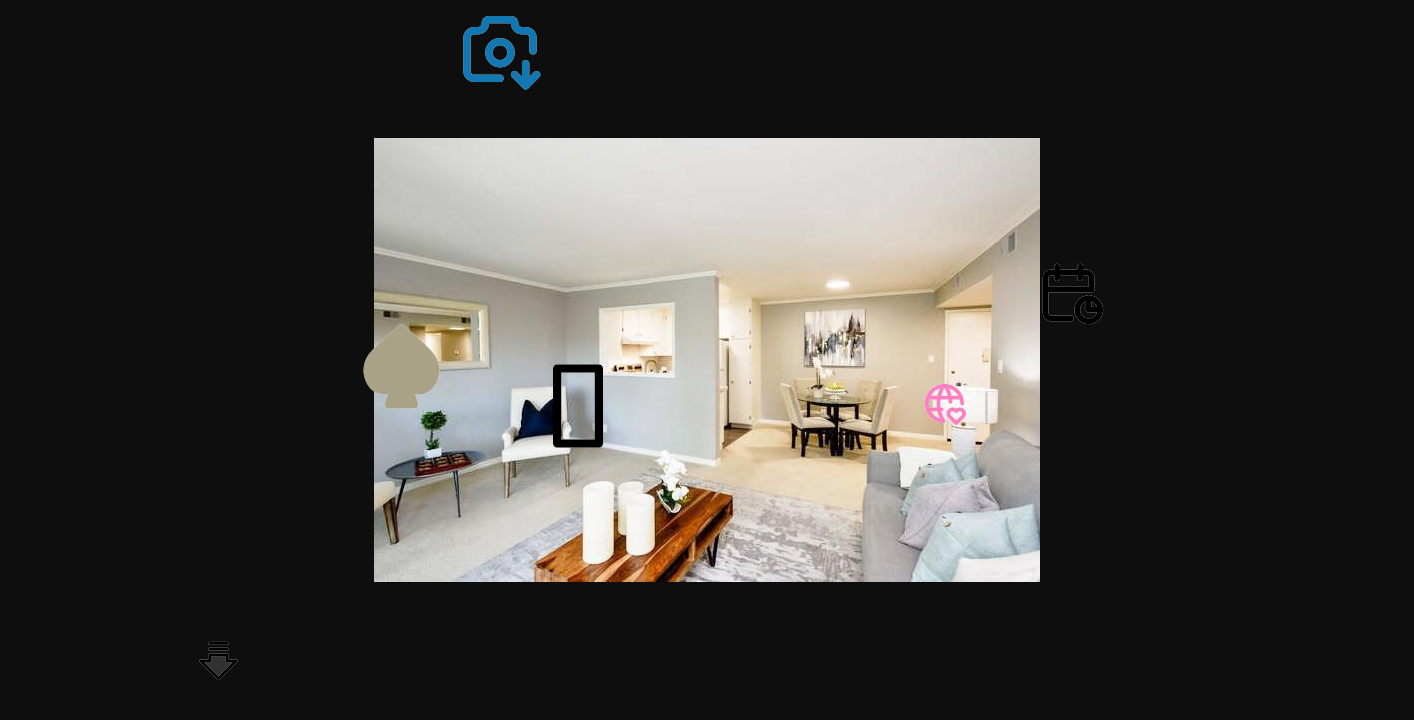 The width and height of the screenshot is (1414, 720). What do you see at coordinates (944, 403) in the screenshot?
I see `support global causes or charities` at bounding box center [944, 403].